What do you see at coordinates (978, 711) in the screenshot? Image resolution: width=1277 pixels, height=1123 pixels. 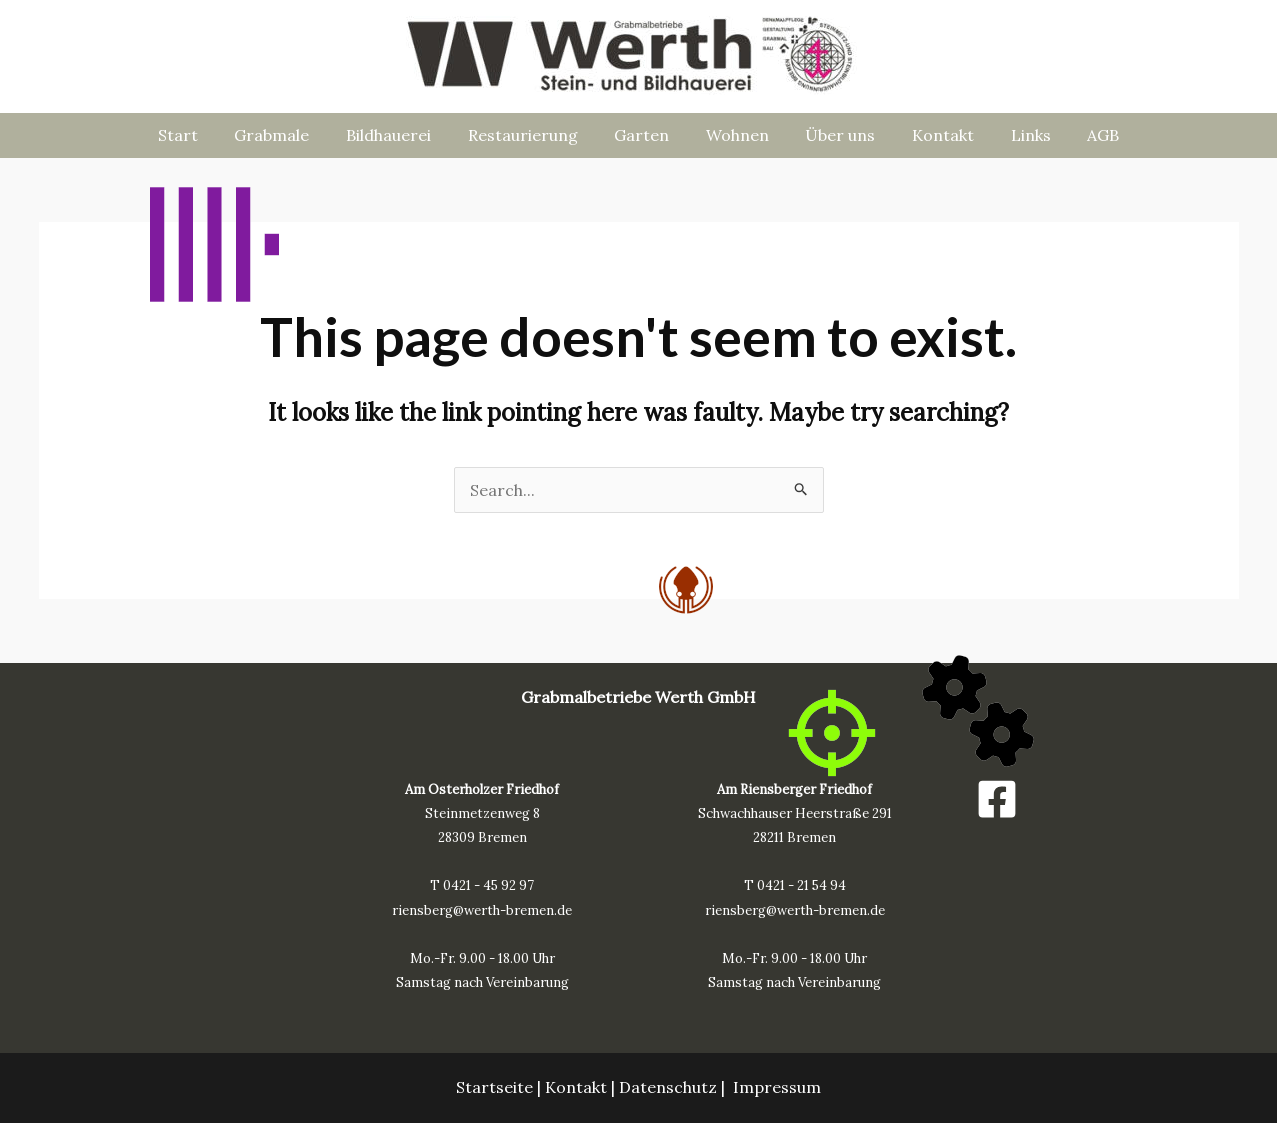 I see `access settings or preferences` at bounding box center [978, 711].